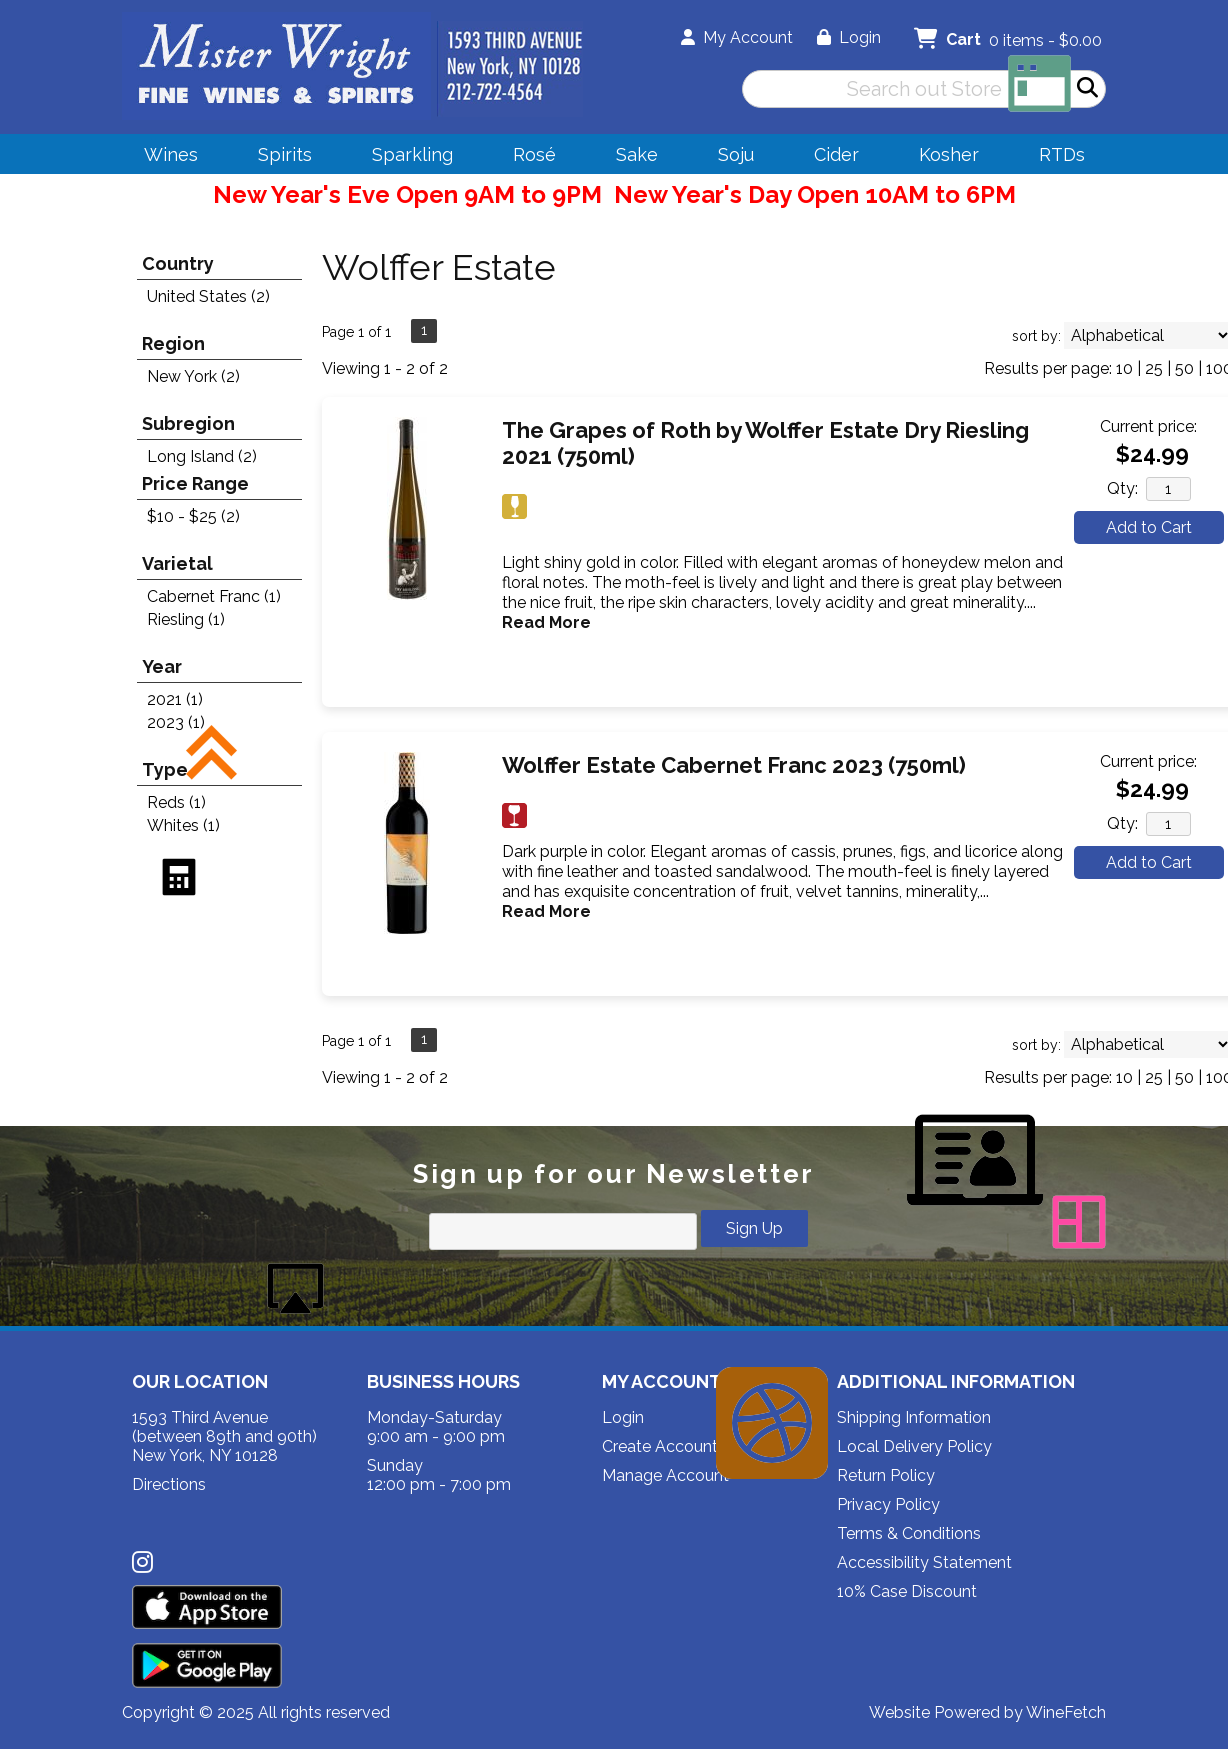 This screenshot has width=1228, height=1749. Describe the element at coordinates (179, 877) in the screenshot. I see `open the calculator app` at that location.